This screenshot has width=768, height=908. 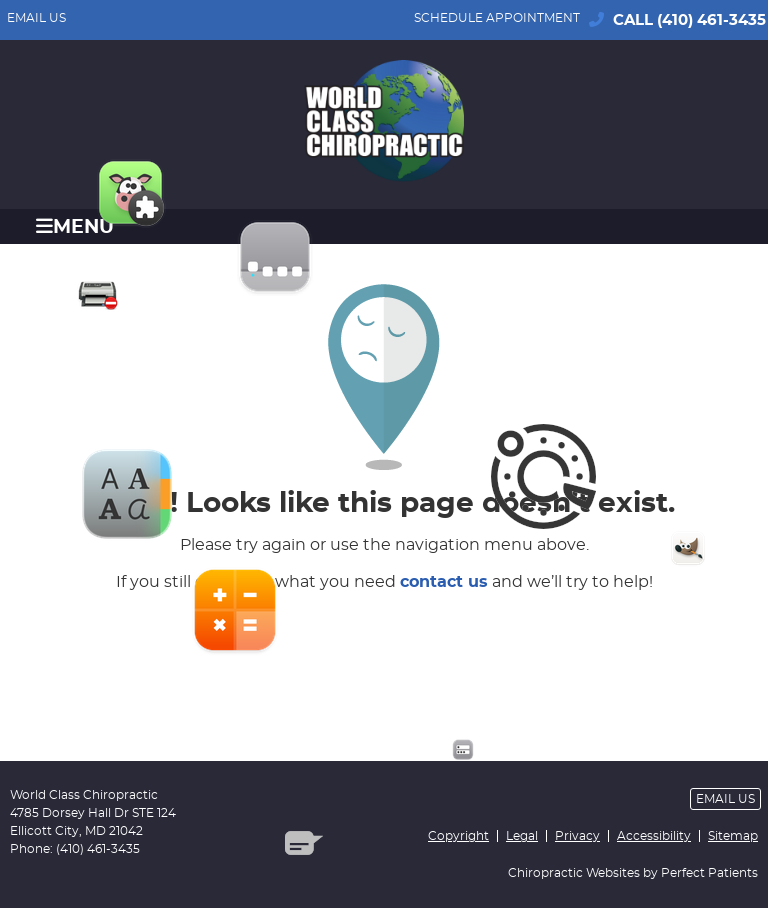 What do you see at coordinates (235, 610) in the screenshot?
I see `open pcb calculator app` at bounding box center [235, 610].